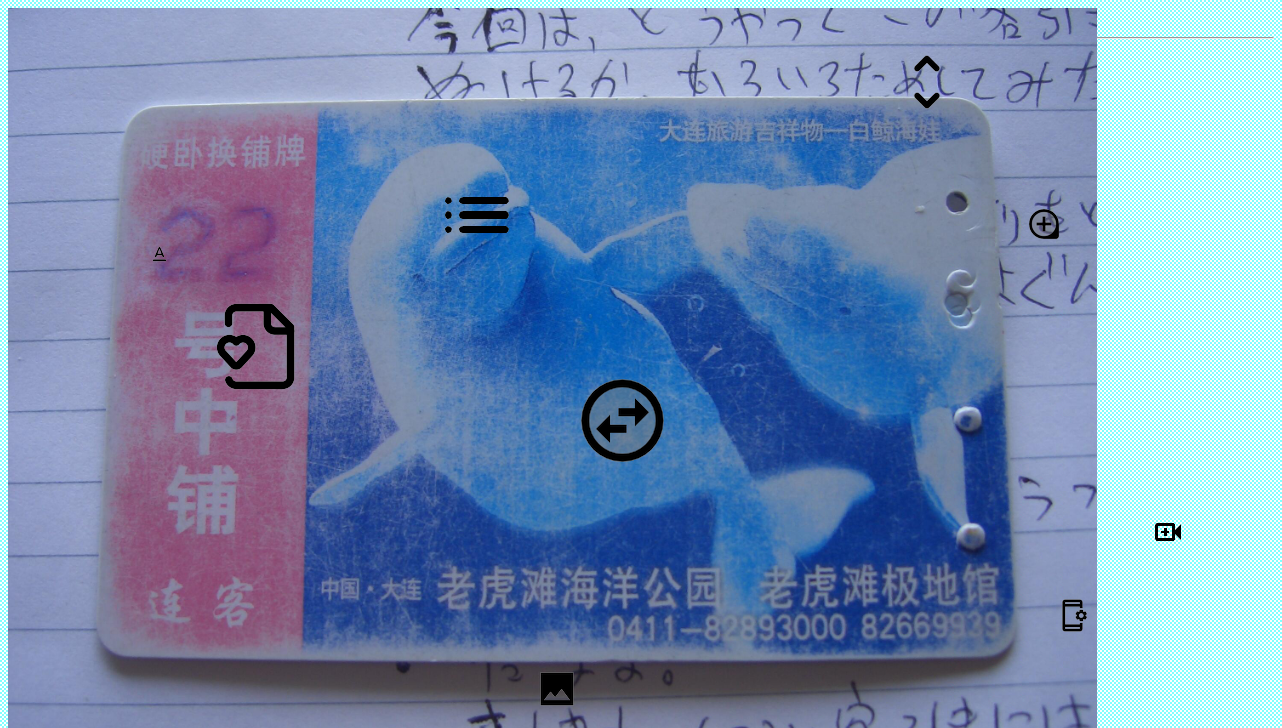 The image size is (1282, 728). I want to click on change text formatting options, so click(159, 254).